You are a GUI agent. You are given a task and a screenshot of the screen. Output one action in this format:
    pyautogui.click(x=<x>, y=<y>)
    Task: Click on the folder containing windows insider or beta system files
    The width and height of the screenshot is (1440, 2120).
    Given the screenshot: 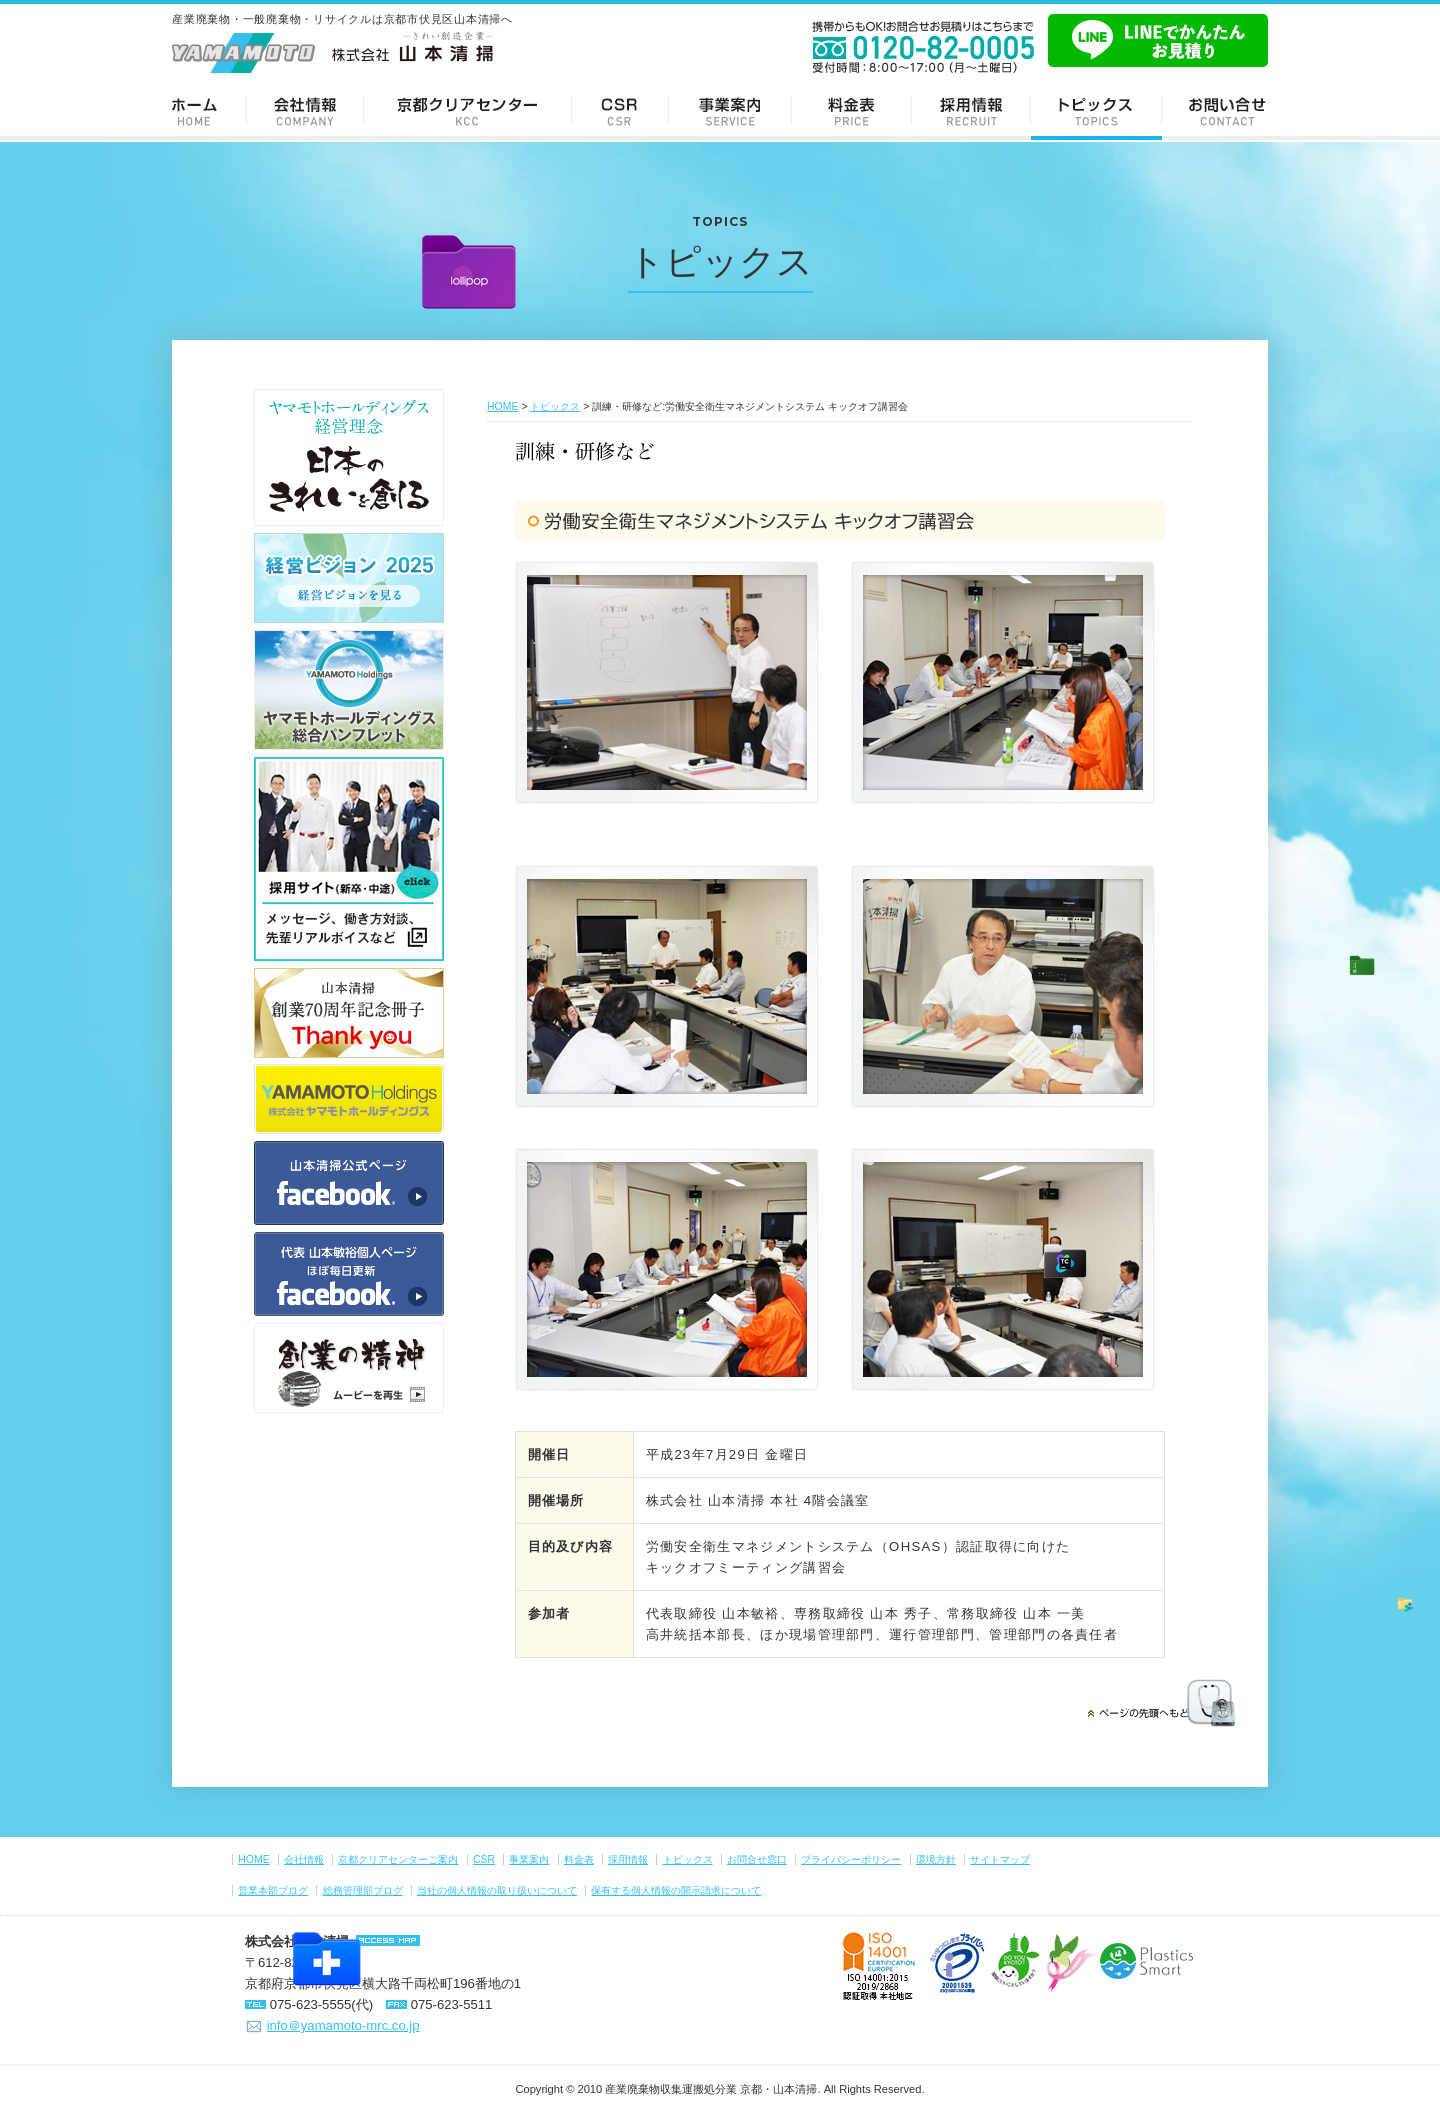 What is the action you would take?
    pyautogui.click(x=1362, y=966)
    